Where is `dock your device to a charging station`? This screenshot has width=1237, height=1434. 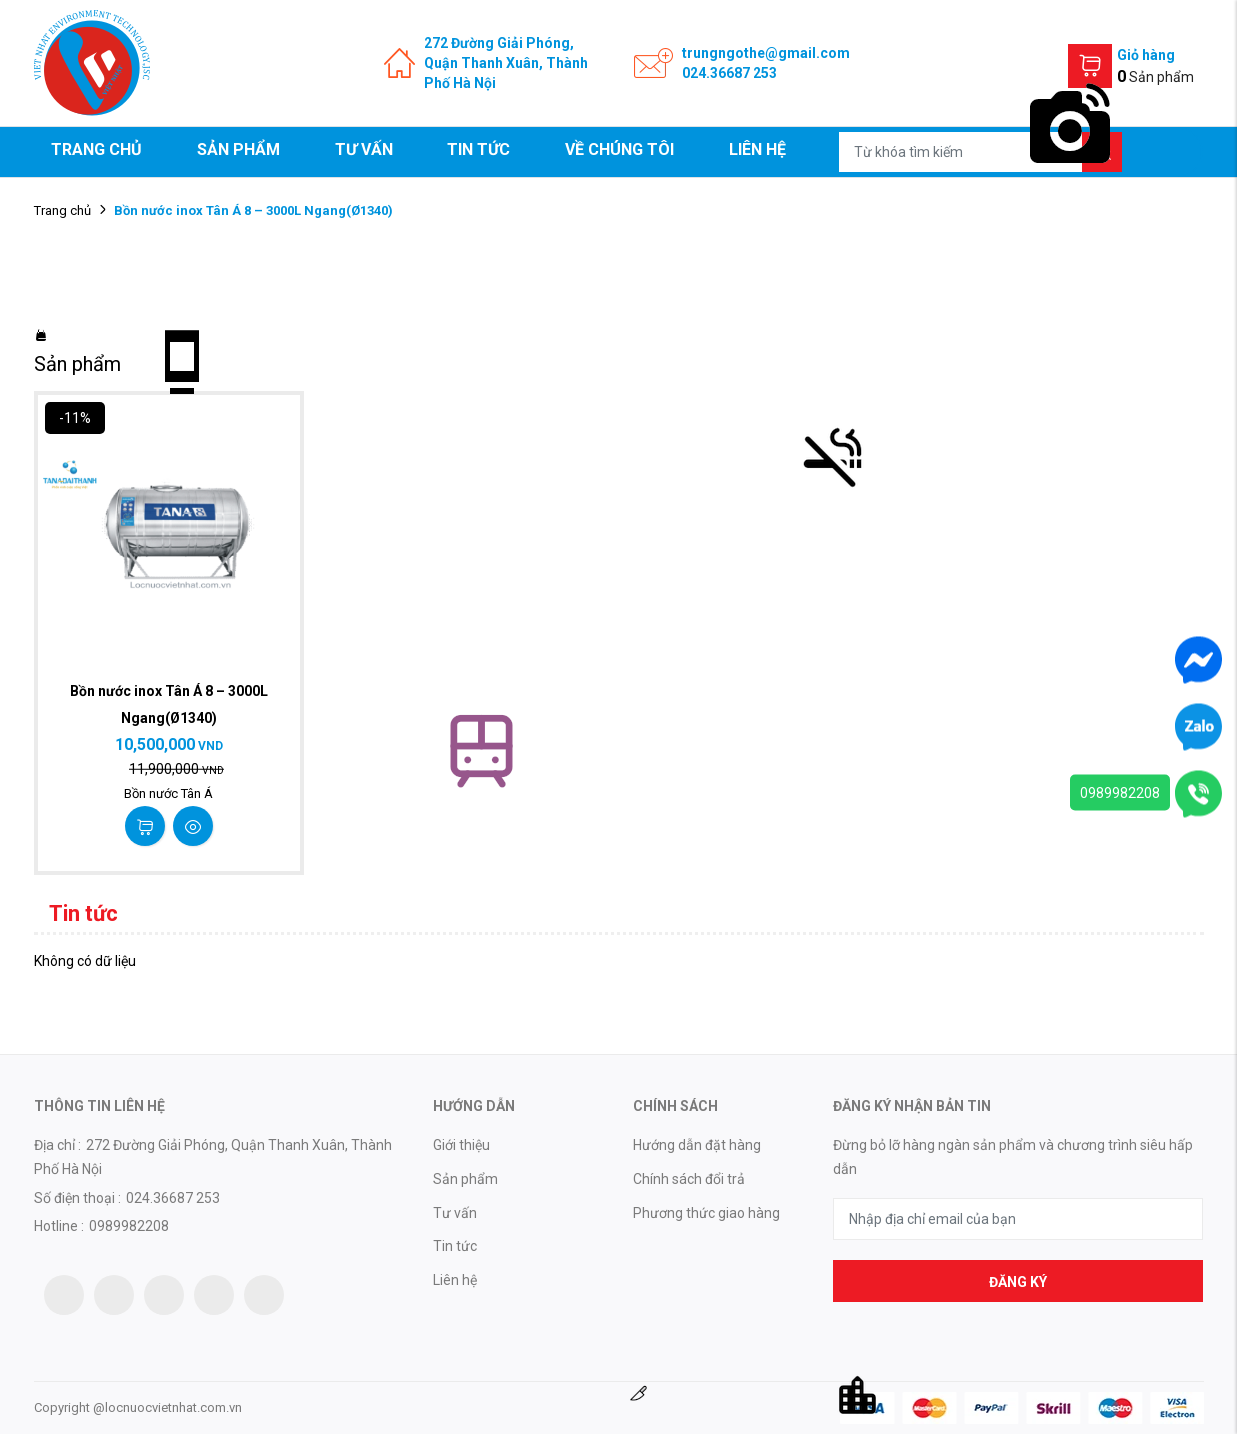 dock your device to a charging station is located at coordinates (182, 362).